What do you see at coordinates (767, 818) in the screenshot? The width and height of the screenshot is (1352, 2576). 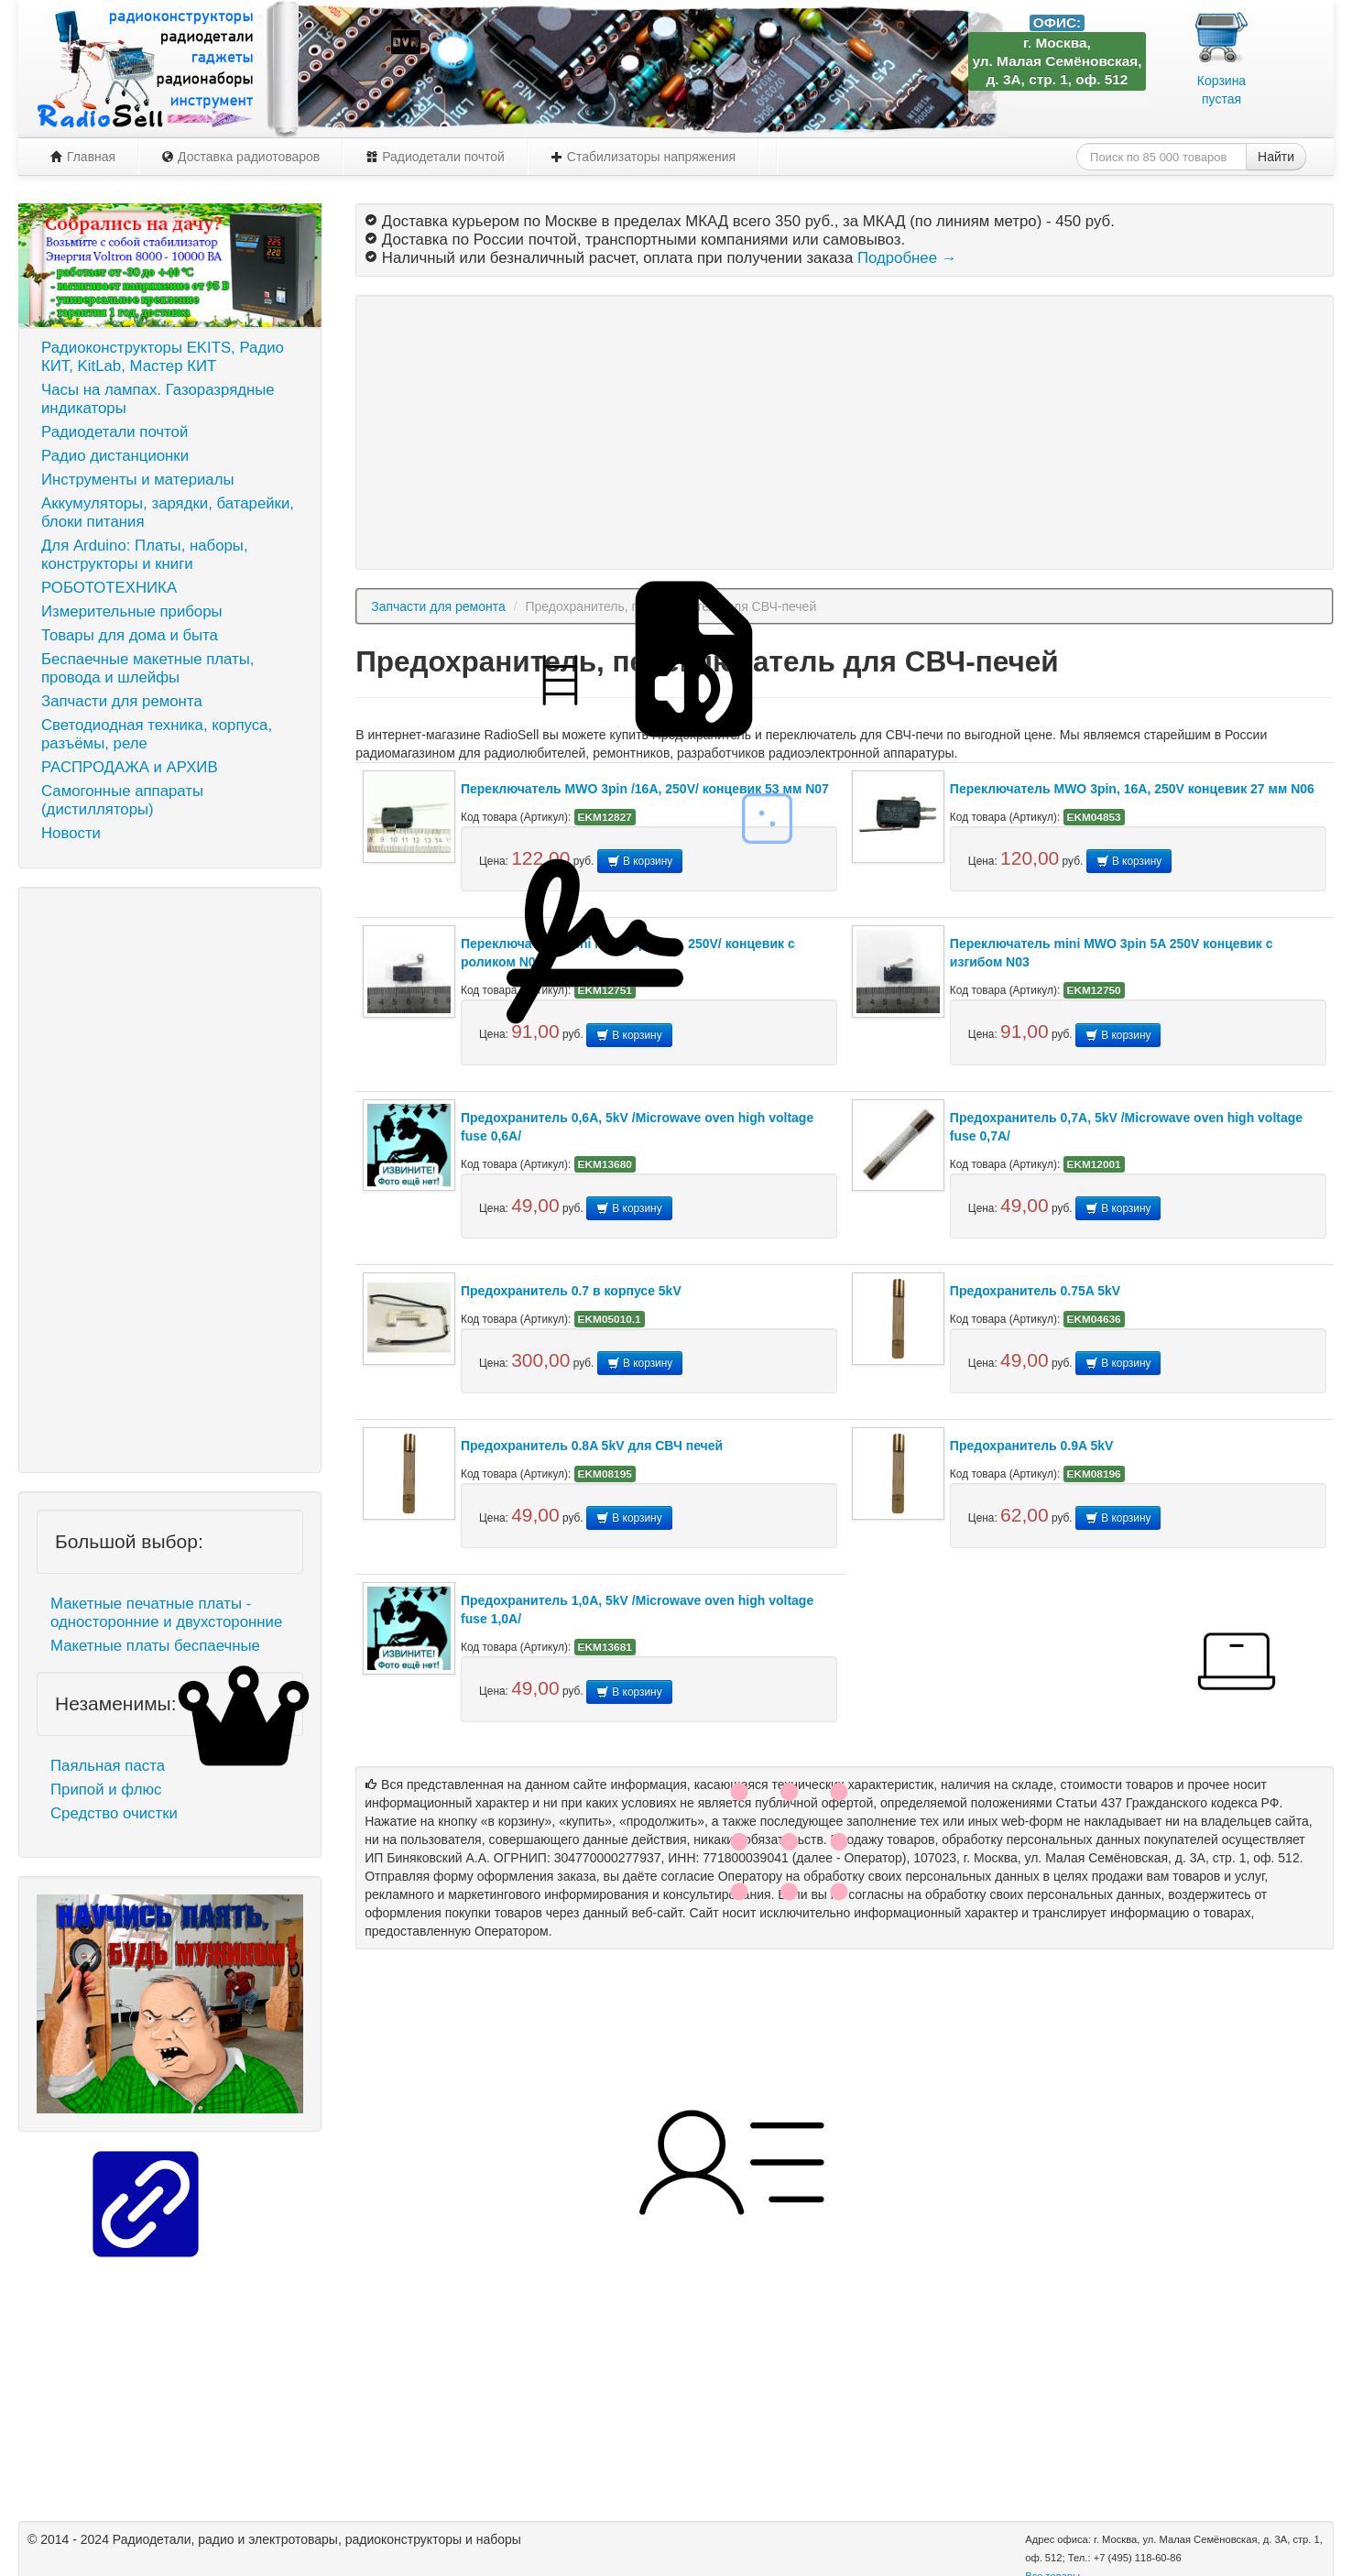 I see `roll dice or generate random number` at bounding box center [767, 818].